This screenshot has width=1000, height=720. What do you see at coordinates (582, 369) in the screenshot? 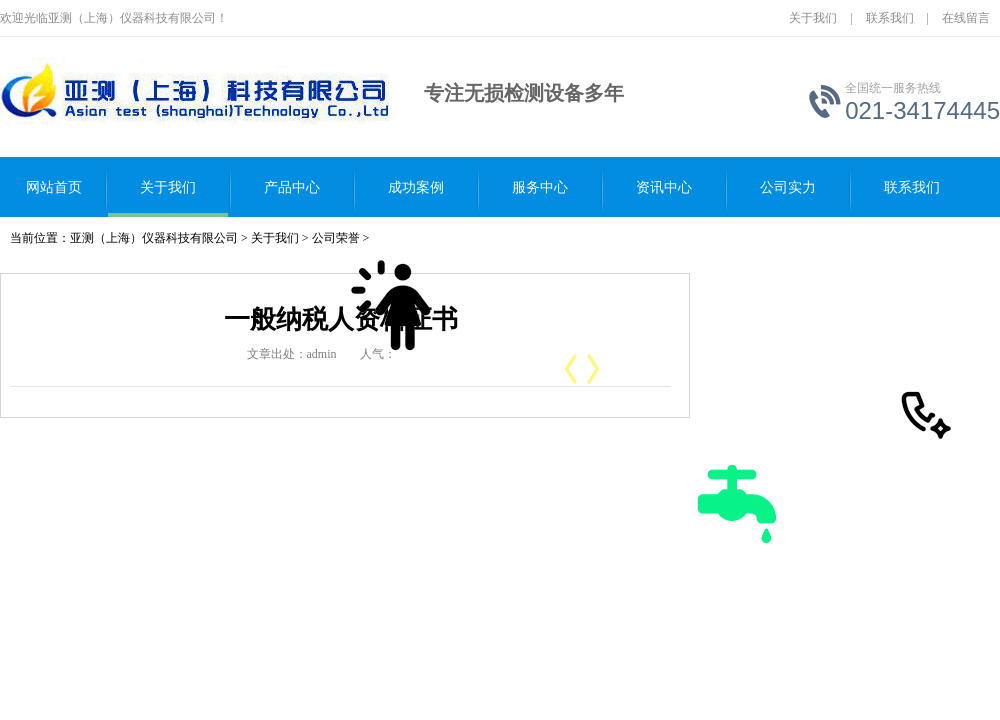
I see `view or edit source code` at bounding box center [582, 369].